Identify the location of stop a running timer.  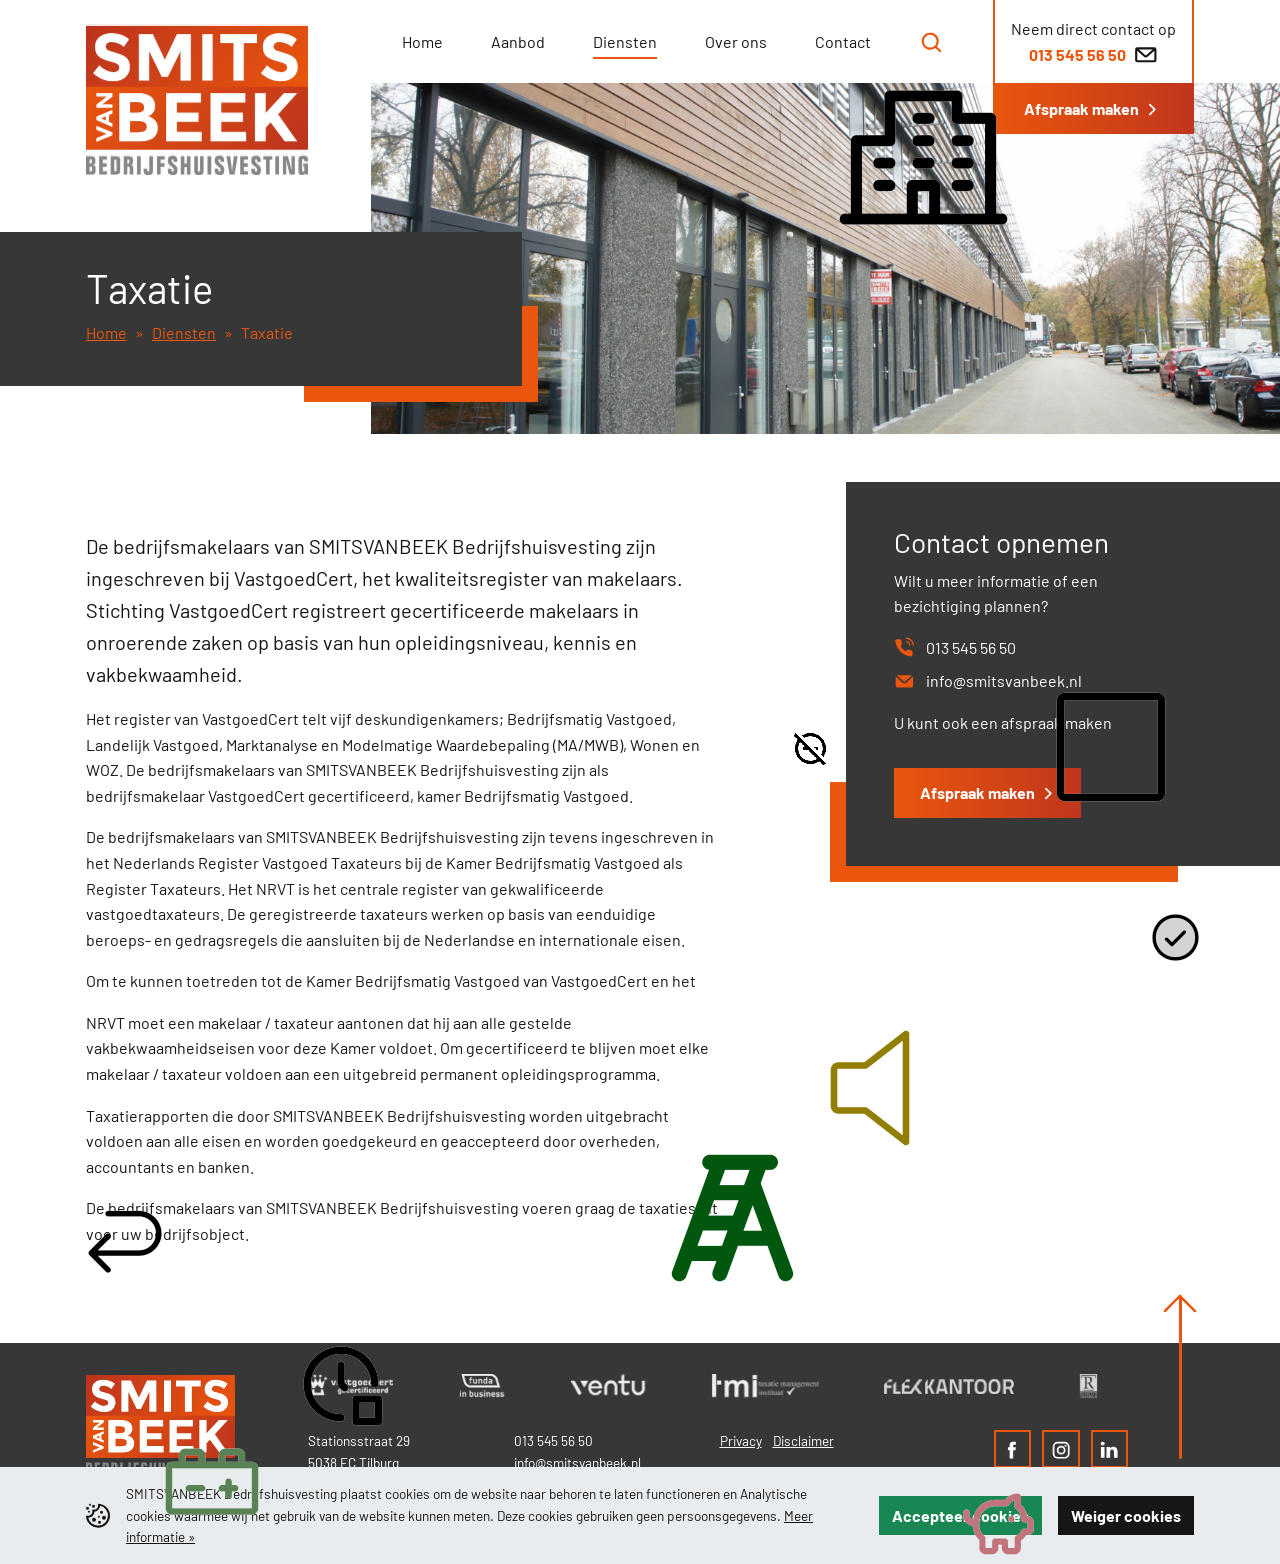
(341, 1384).